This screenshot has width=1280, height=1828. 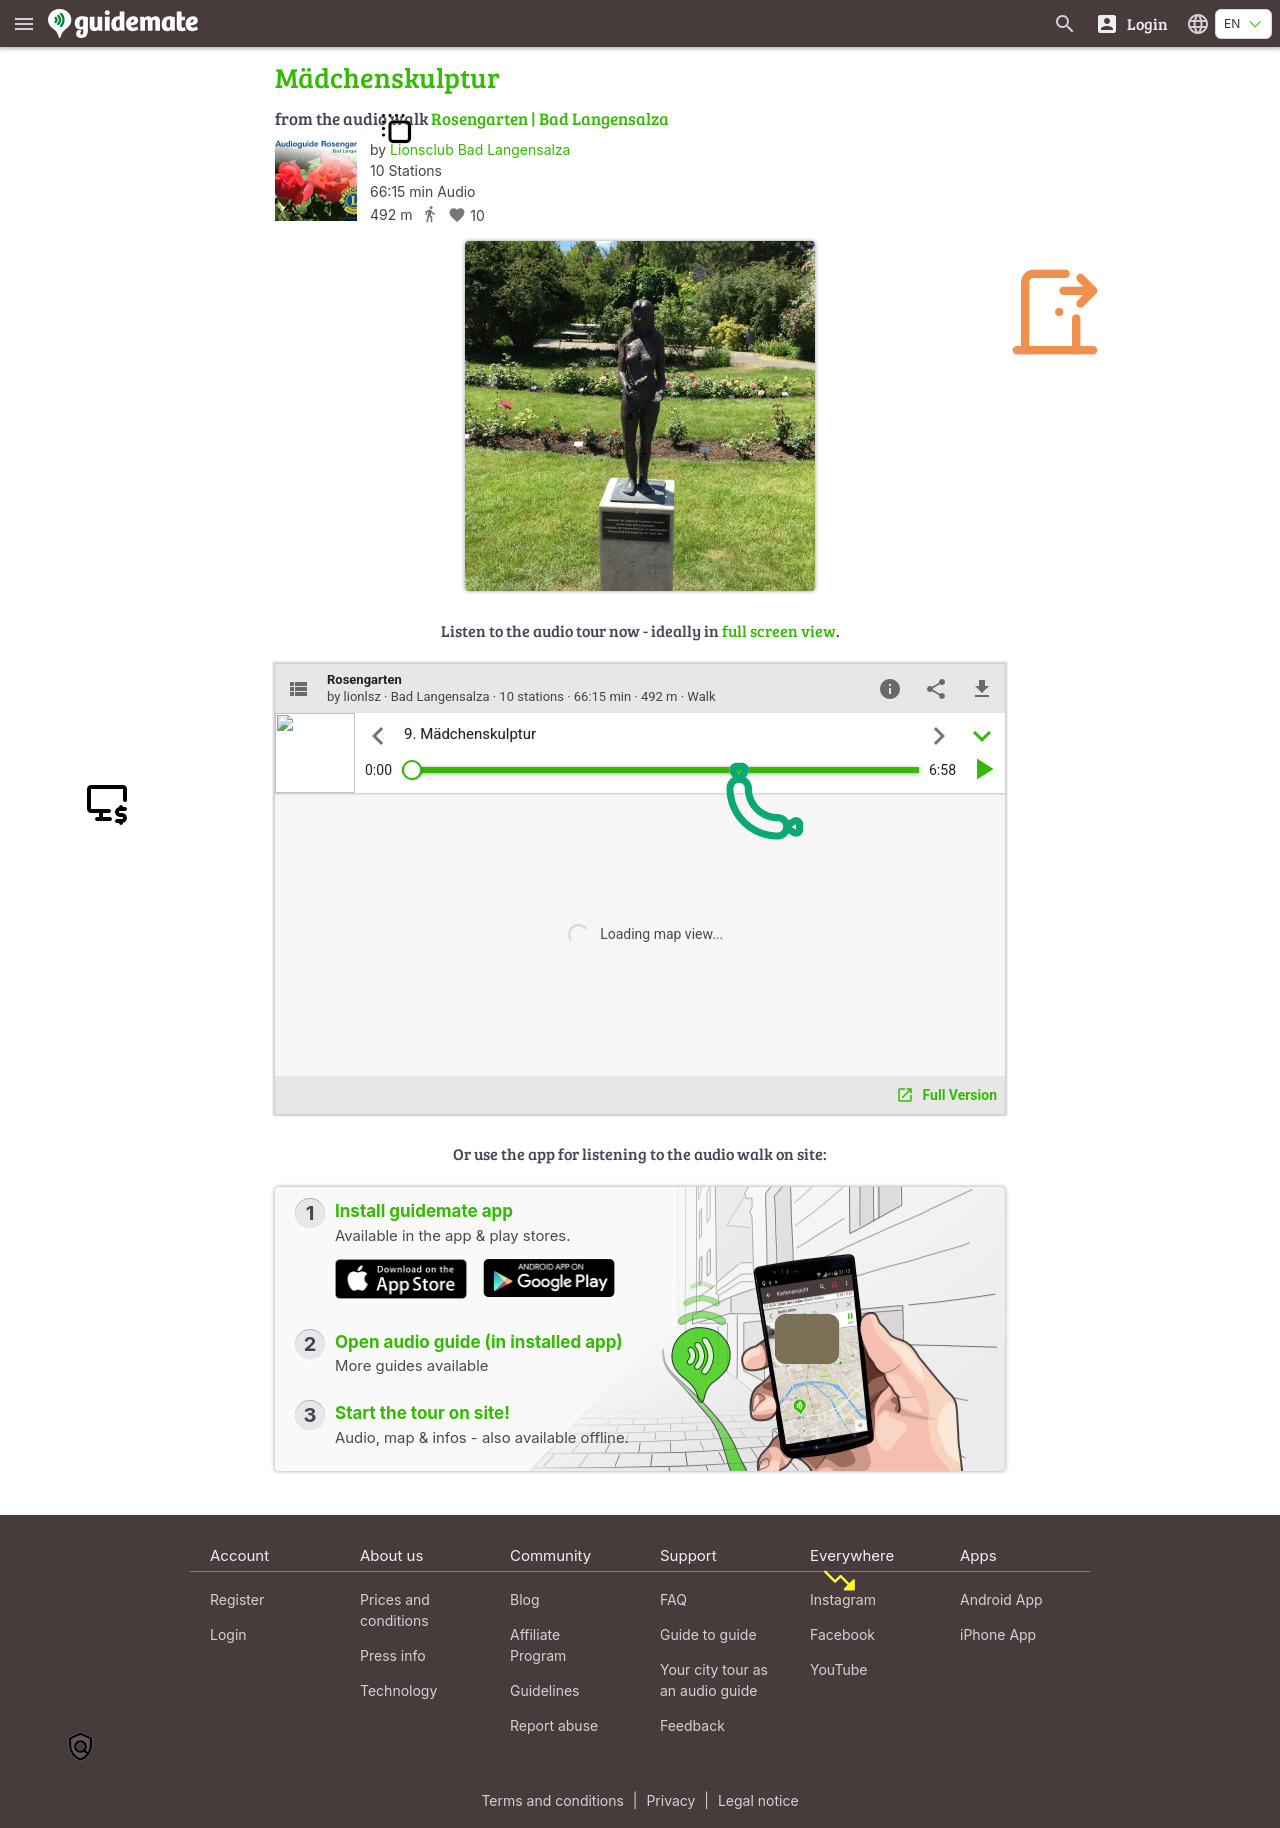 I want to click on view privacy policy or terms, so click(x=80, y=1746).